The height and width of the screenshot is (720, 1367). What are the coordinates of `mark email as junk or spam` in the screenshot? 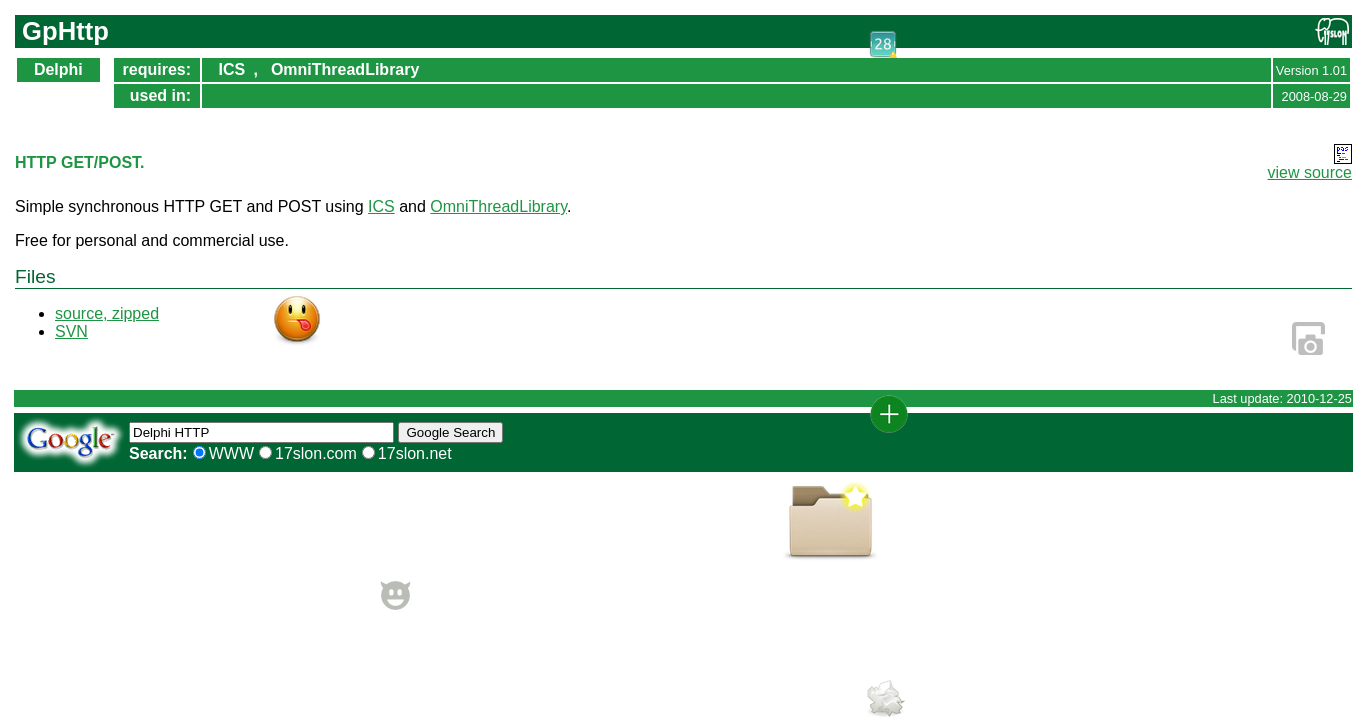 It's located at (885, 698).